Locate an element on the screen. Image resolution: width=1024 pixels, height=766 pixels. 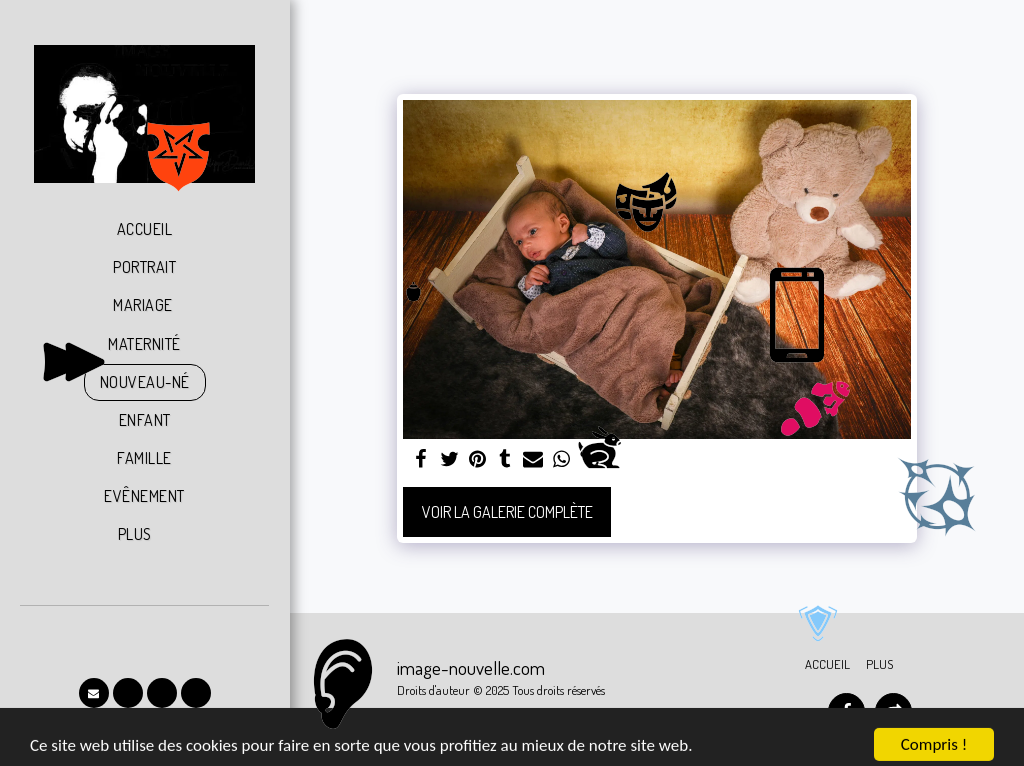
adjust audio or sound settings is located at coordinates (343, 684).